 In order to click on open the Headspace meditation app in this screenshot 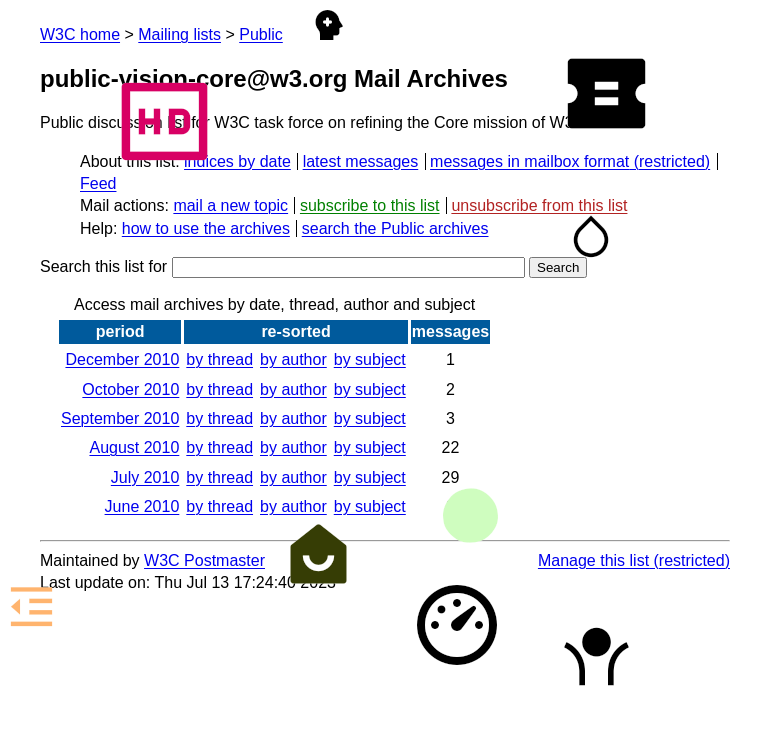, I will do `click(470, 515)`.